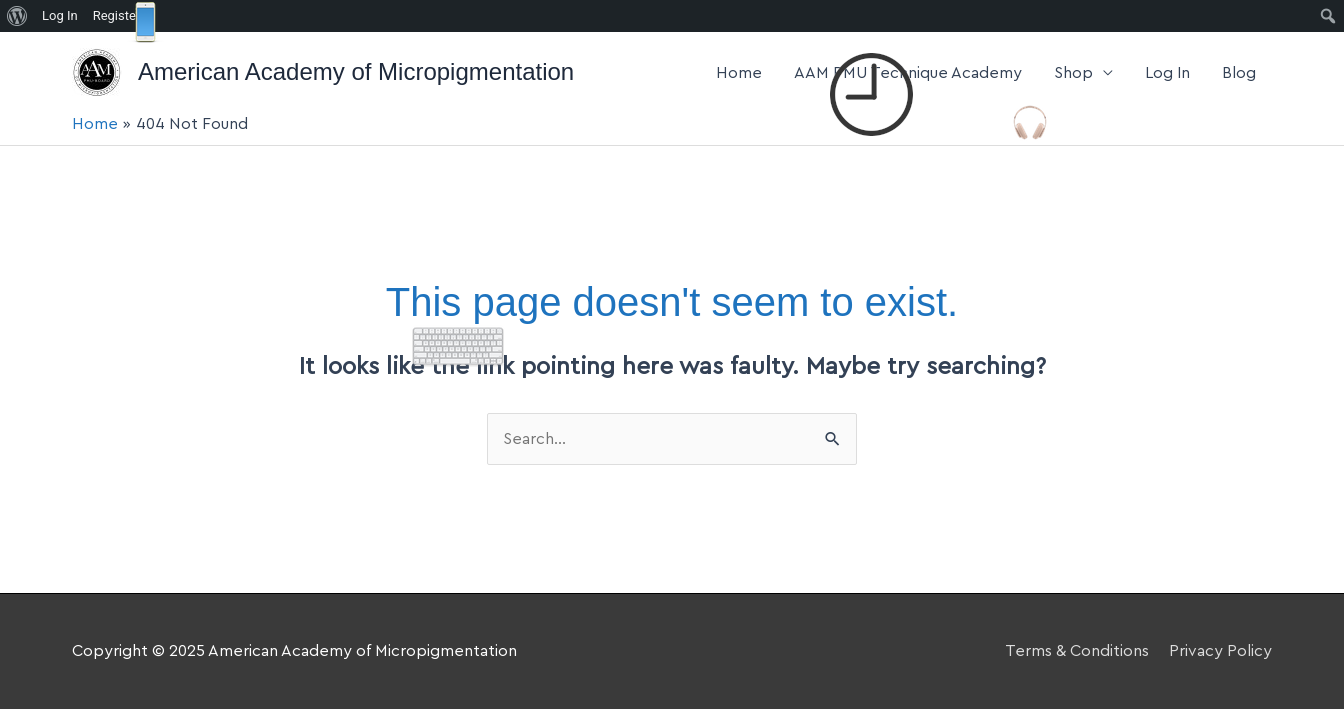 The width and height of the screenshot is (1344, 720). I want to click on view slideshow or presentation mode, so click(871, 94).